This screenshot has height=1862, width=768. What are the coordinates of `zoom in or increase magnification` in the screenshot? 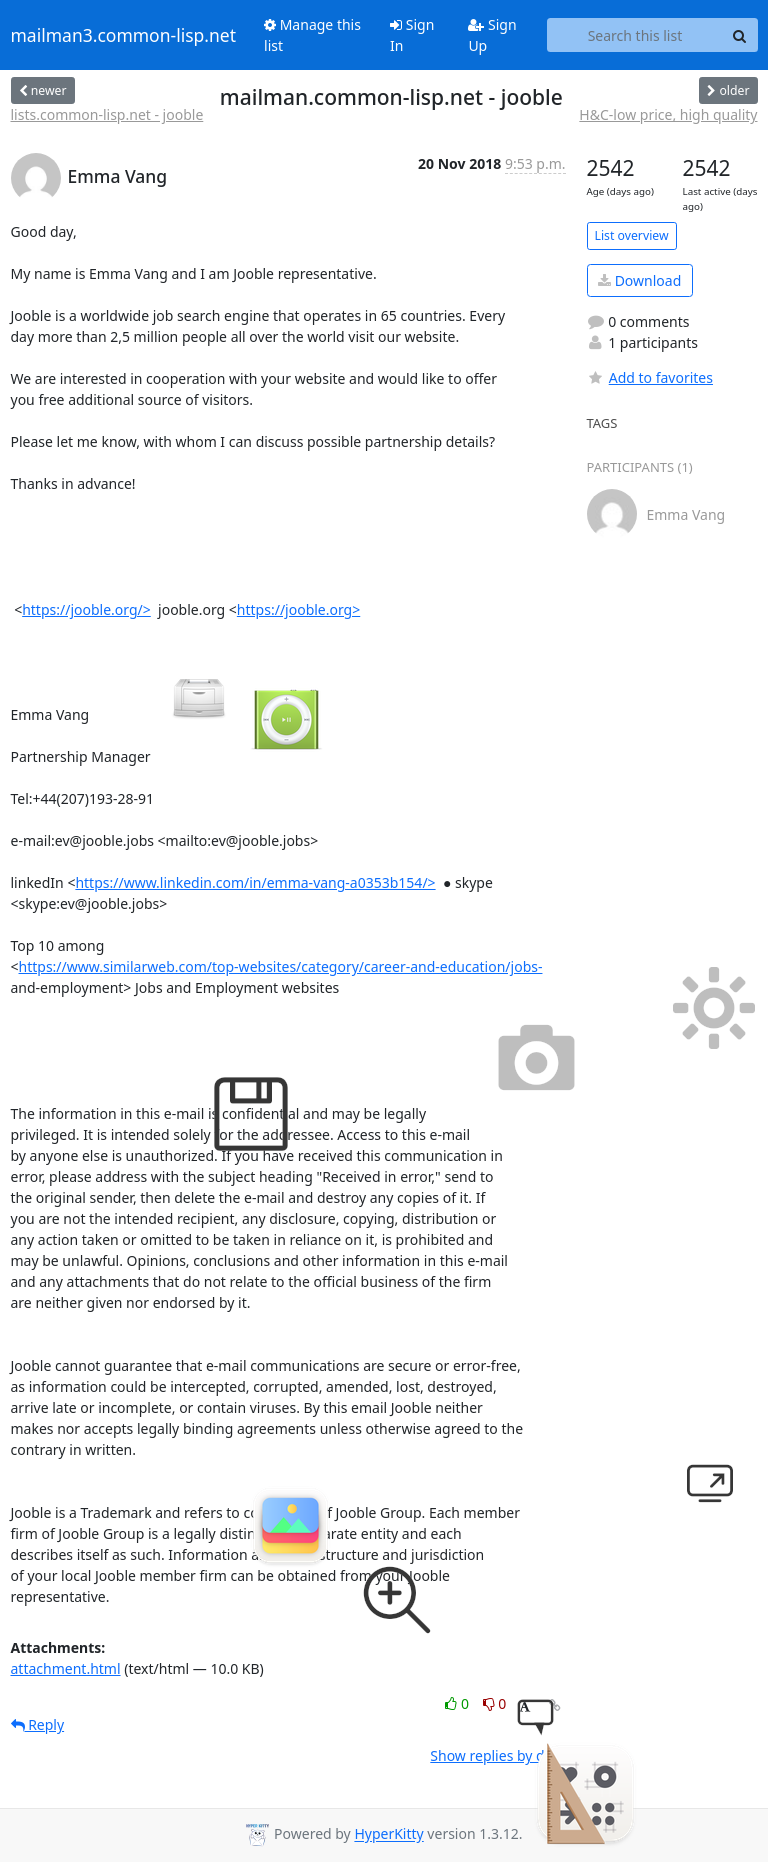 It's located at (397, 1600).